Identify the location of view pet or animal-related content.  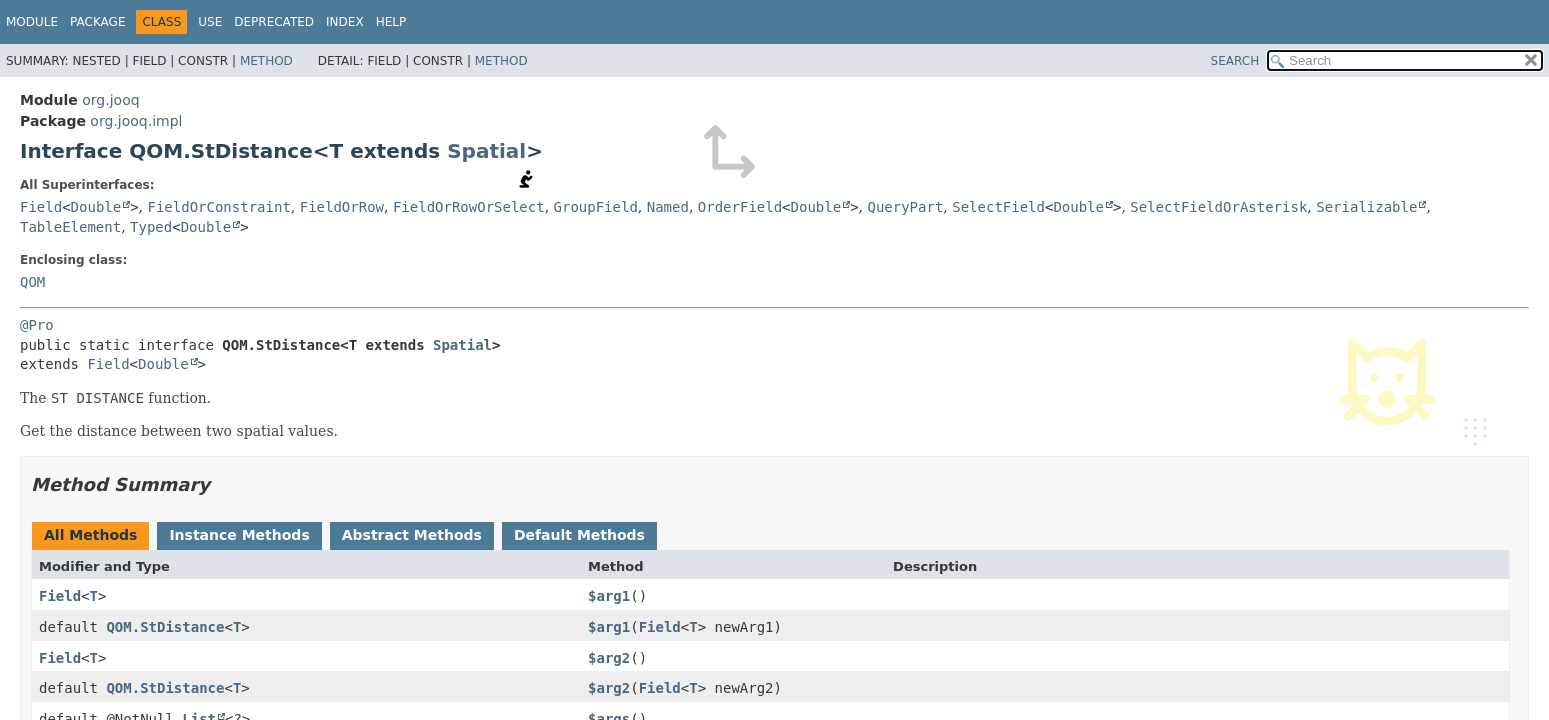
(1387, 382).